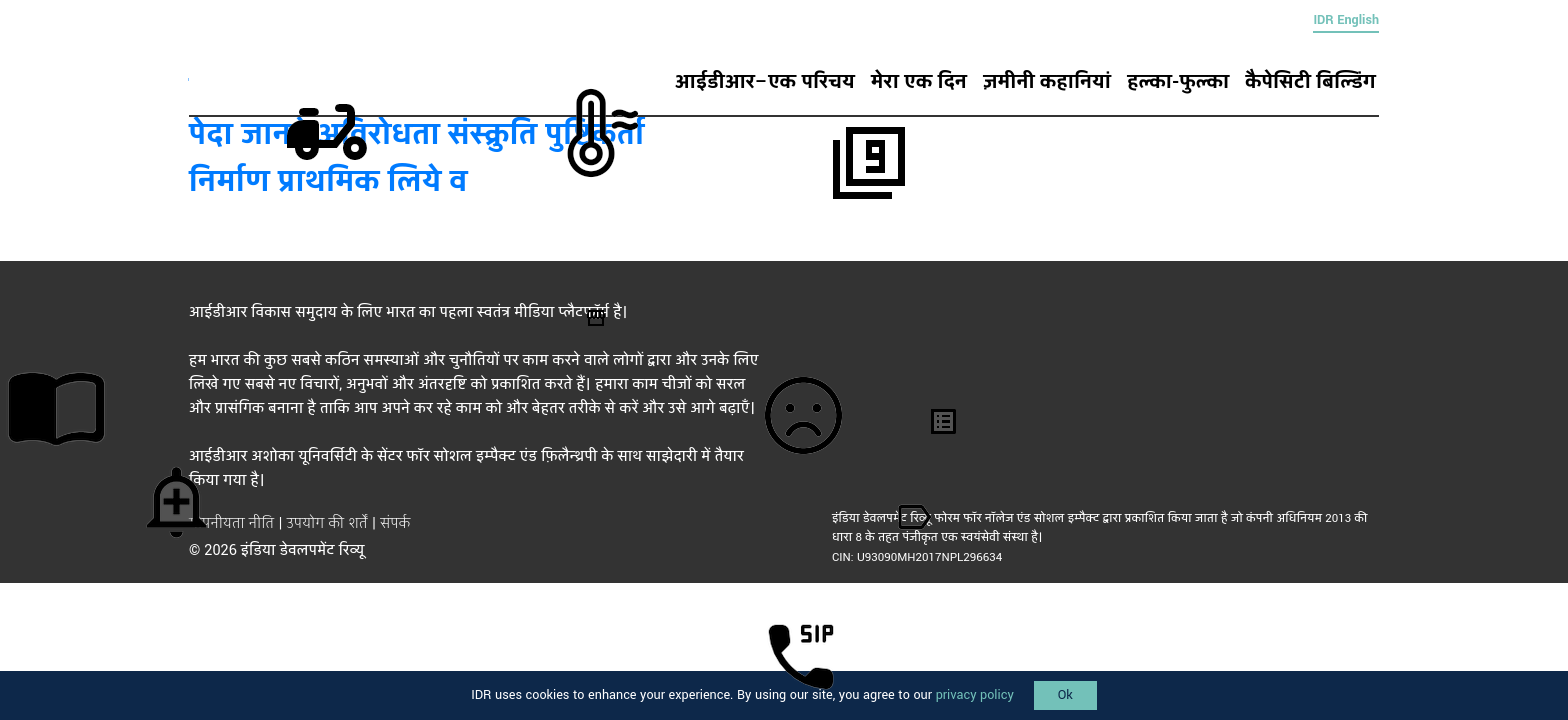  I want to click on indicates 9 items in a photo filter or layer stack, so click(869, 163).